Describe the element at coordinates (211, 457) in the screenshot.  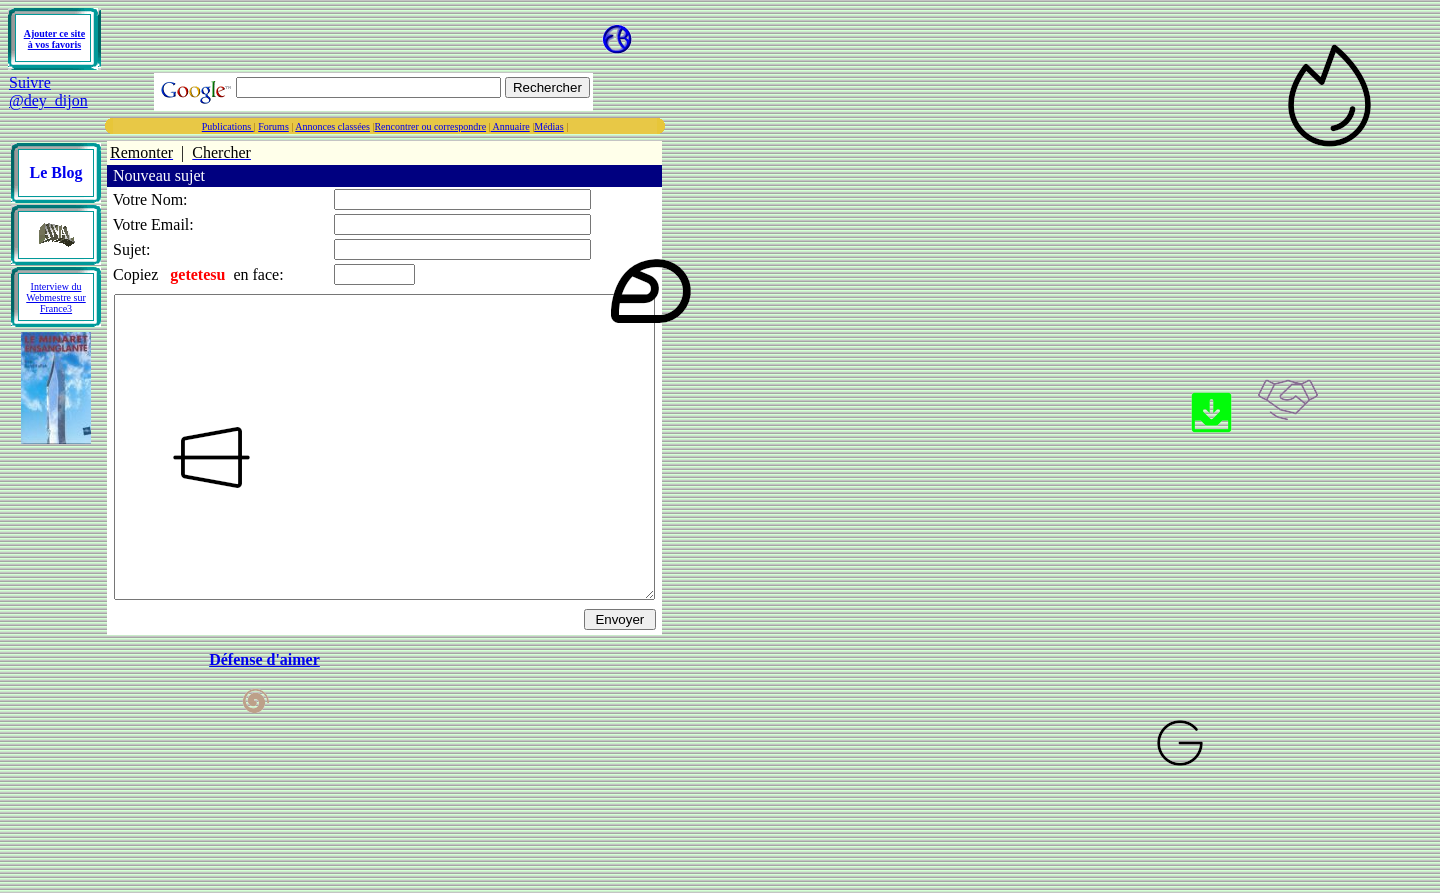
I see `adjust perspective or viewing angle` at that location.